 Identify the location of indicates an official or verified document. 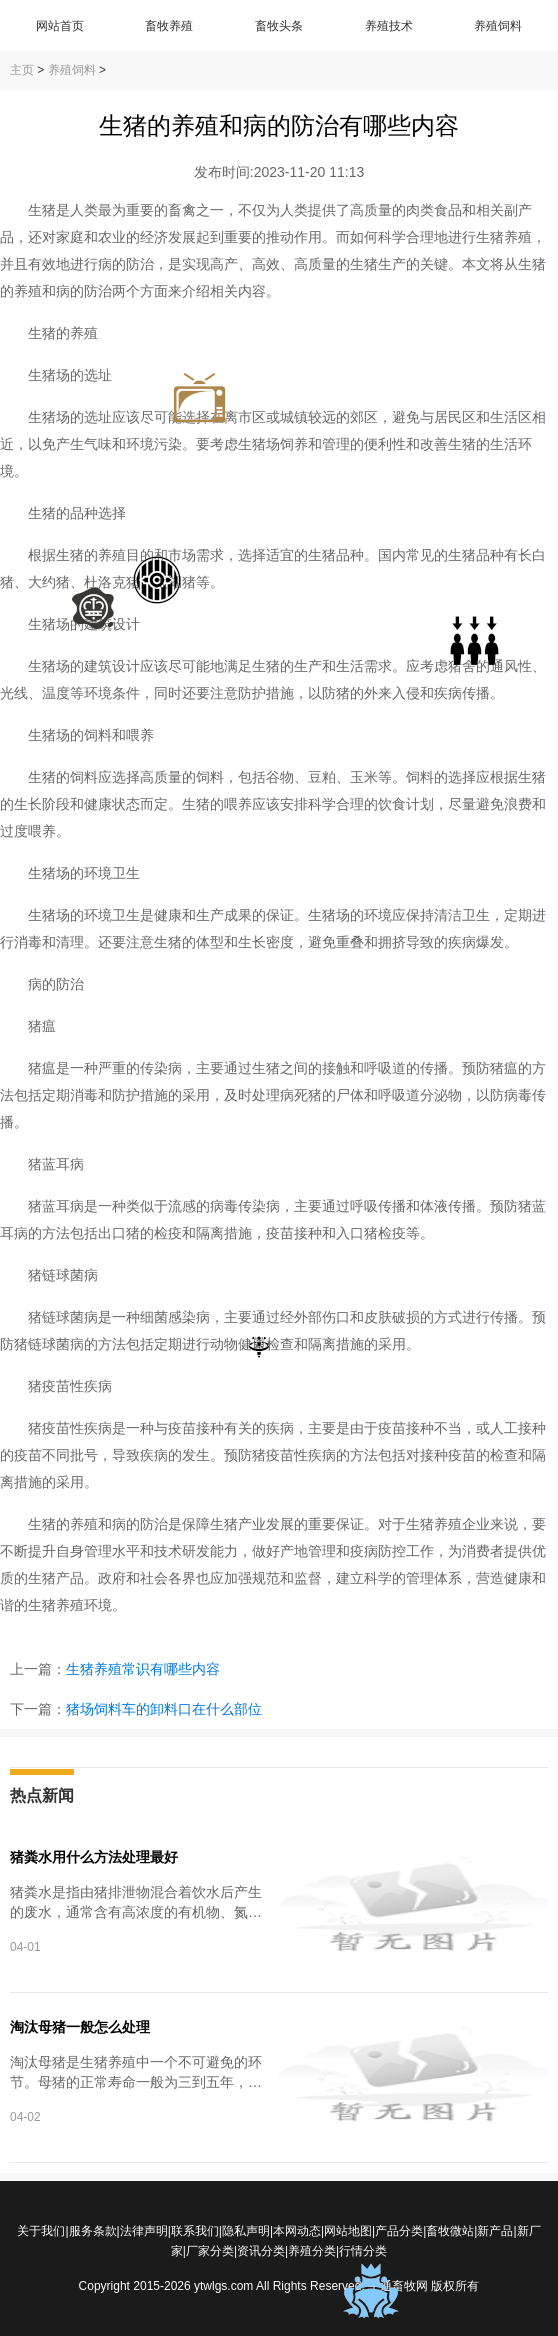
(93, 608).